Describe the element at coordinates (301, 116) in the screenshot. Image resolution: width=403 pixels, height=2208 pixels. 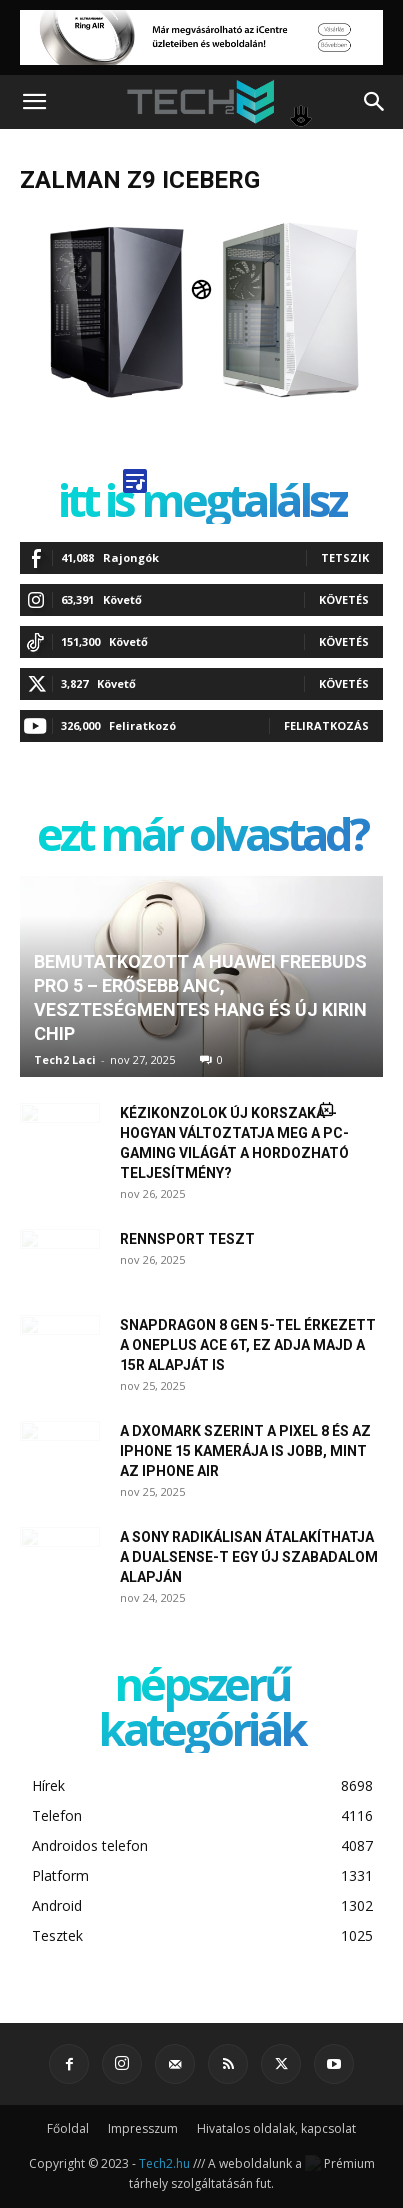
I see `hamsa hand symbol for protection or spirituality` at that location.